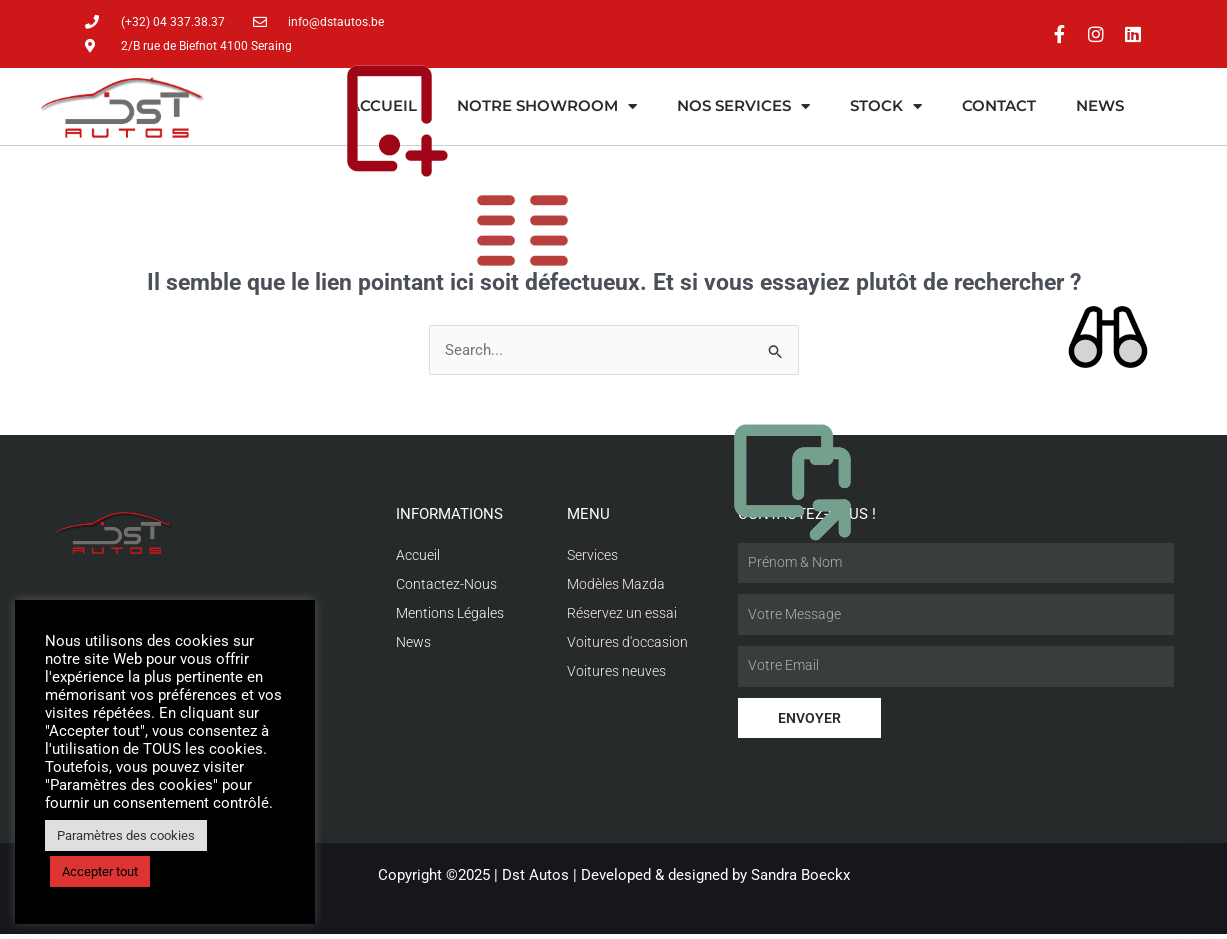  Describe the element at coordinates (792, 476) in the screenshot. I see `share content across devices` at that location.